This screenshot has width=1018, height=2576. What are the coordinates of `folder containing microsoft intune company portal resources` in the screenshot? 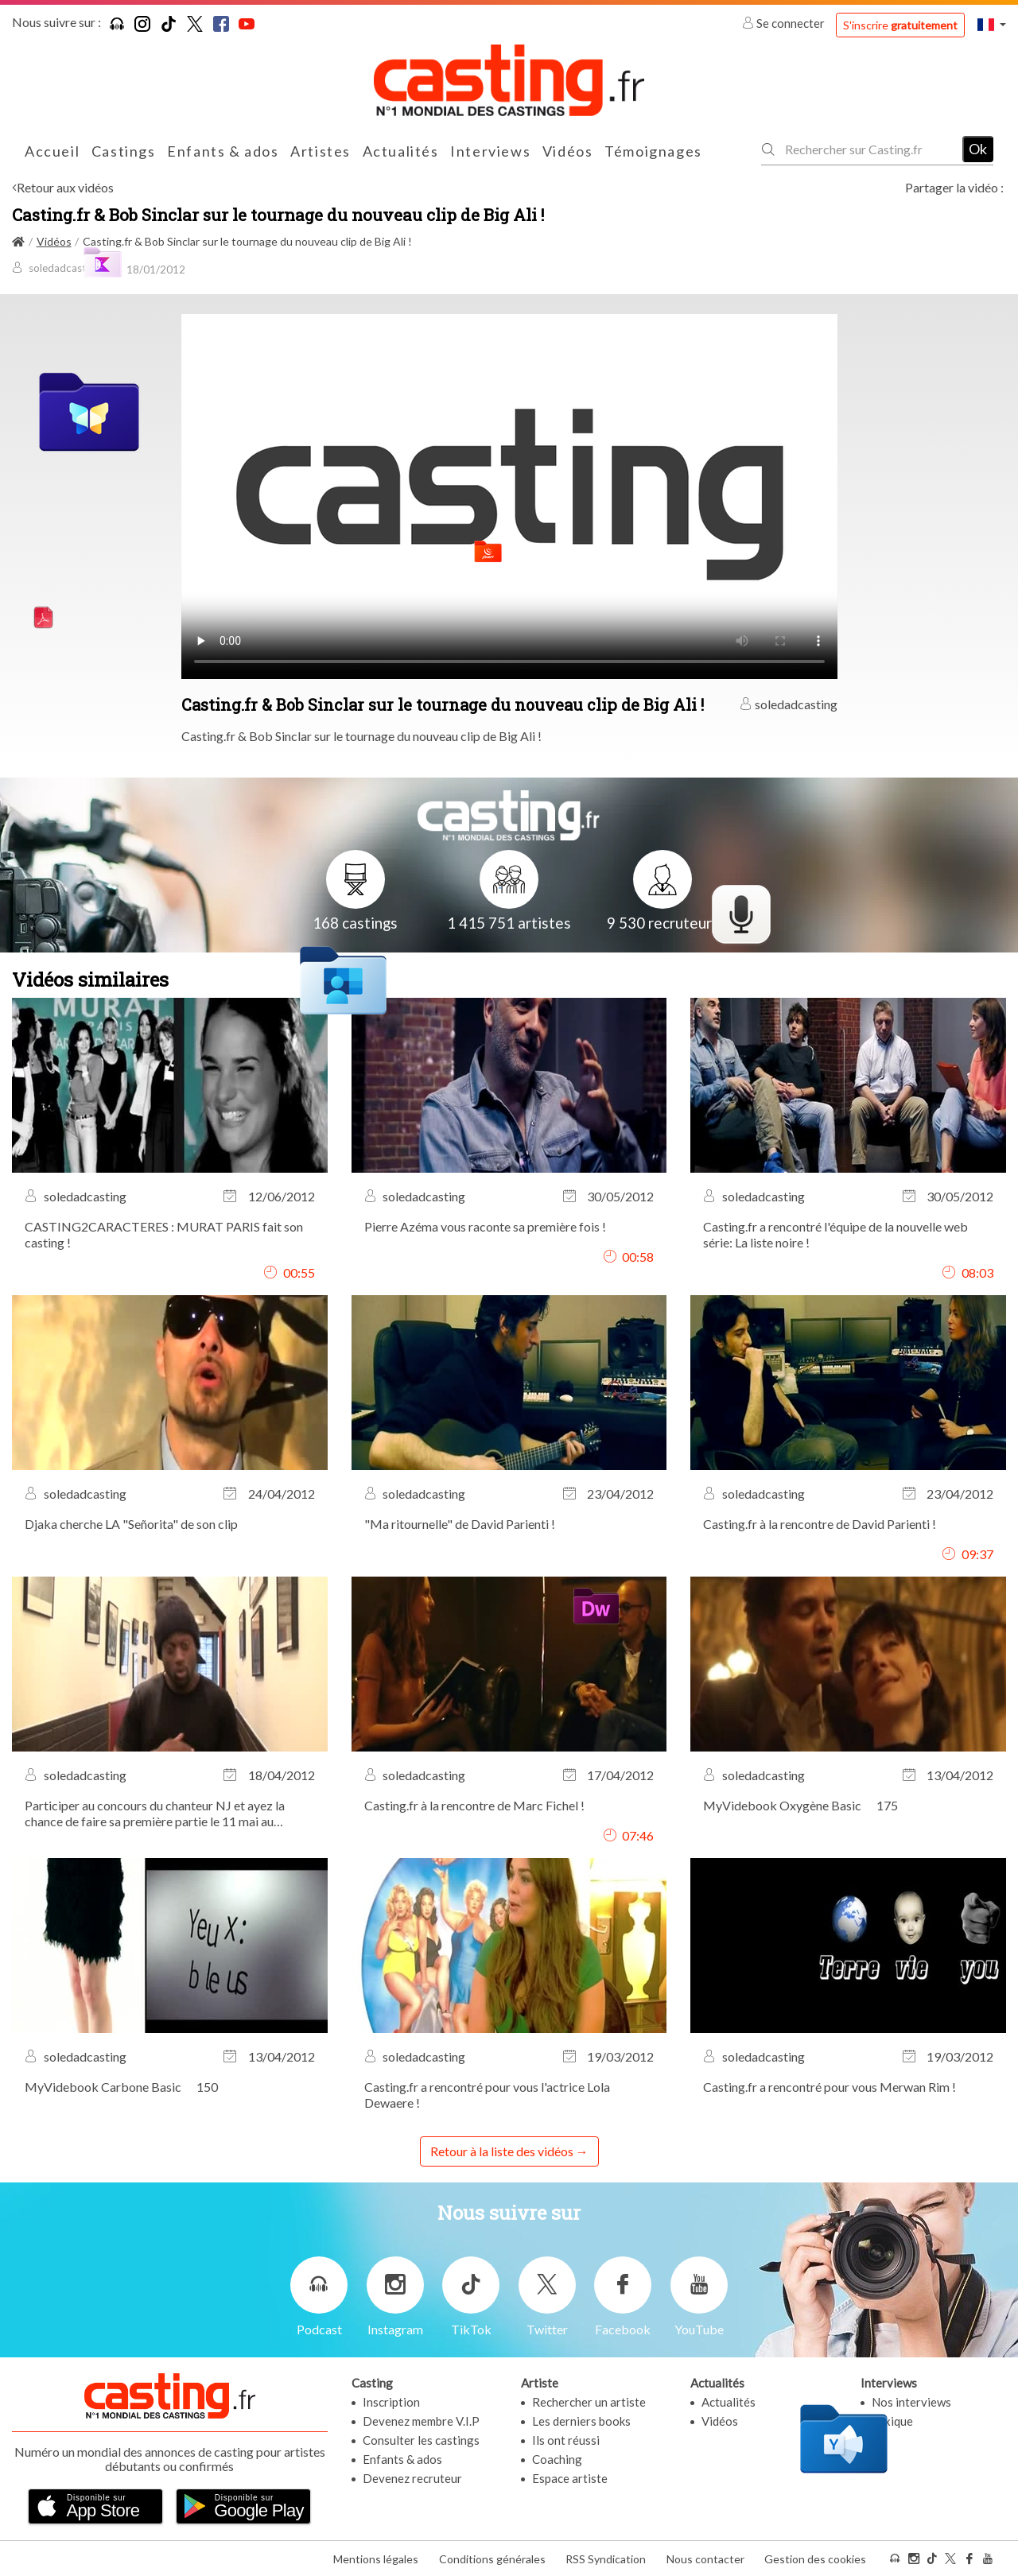 It's located at (343, 983).